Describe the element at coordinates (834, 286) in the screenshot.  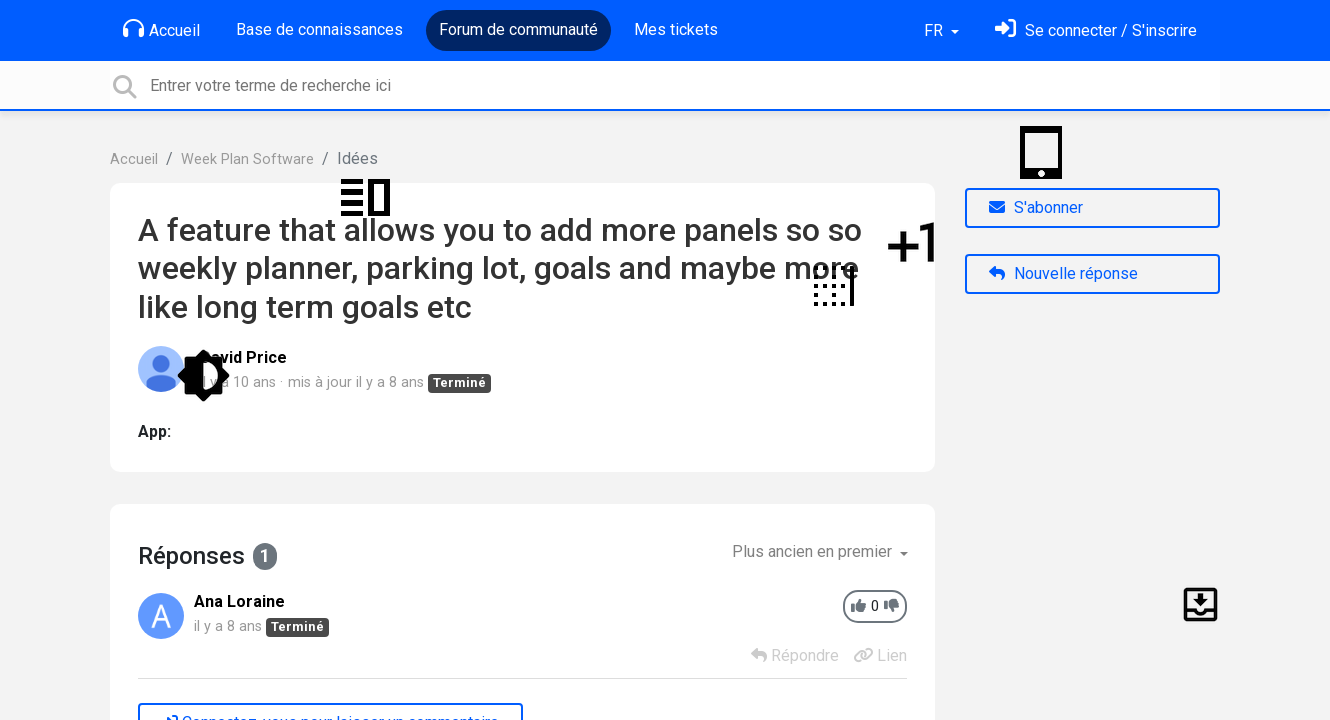
I see `apply border to the right edge of a cell or selection` at that location.